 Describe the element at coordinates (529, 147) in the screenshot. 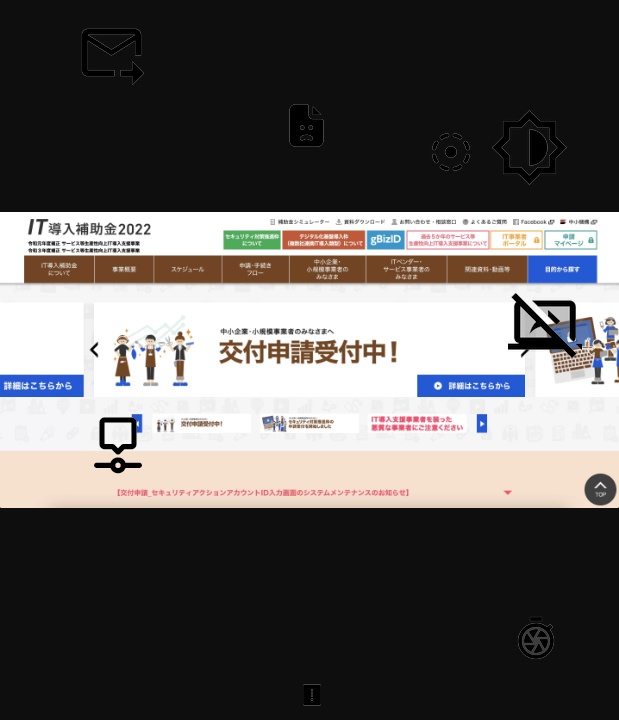

I see `adjust screen brightness settings` at that location.